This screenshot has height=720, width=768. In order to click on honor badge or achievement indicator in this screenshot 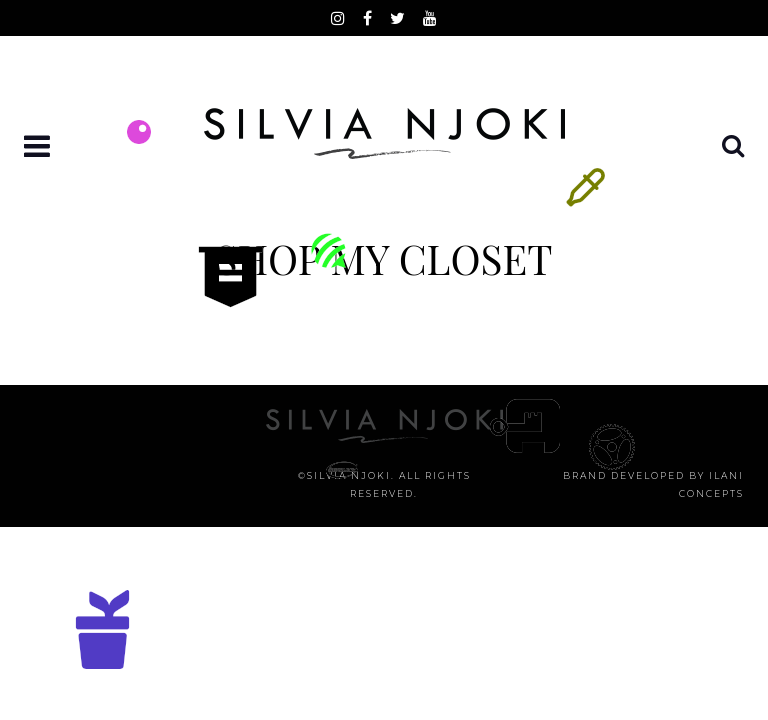, I will do `click(230, 275)`.